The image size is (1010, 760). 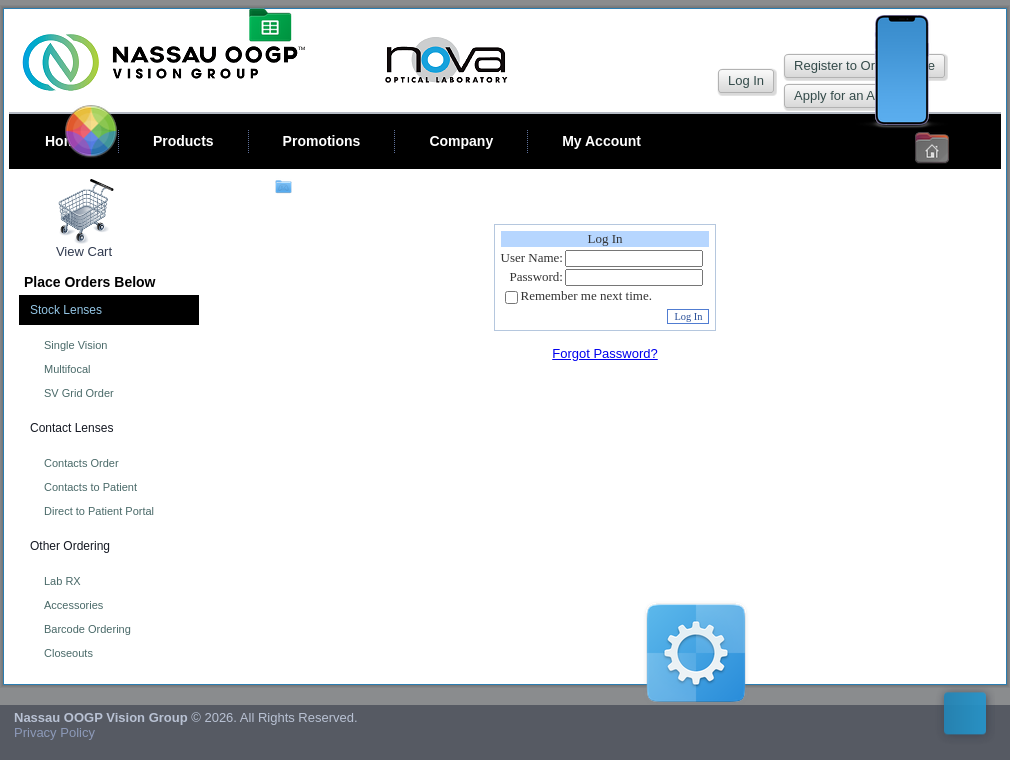 I want to click on access your home folder, so click(x=932, y=147).